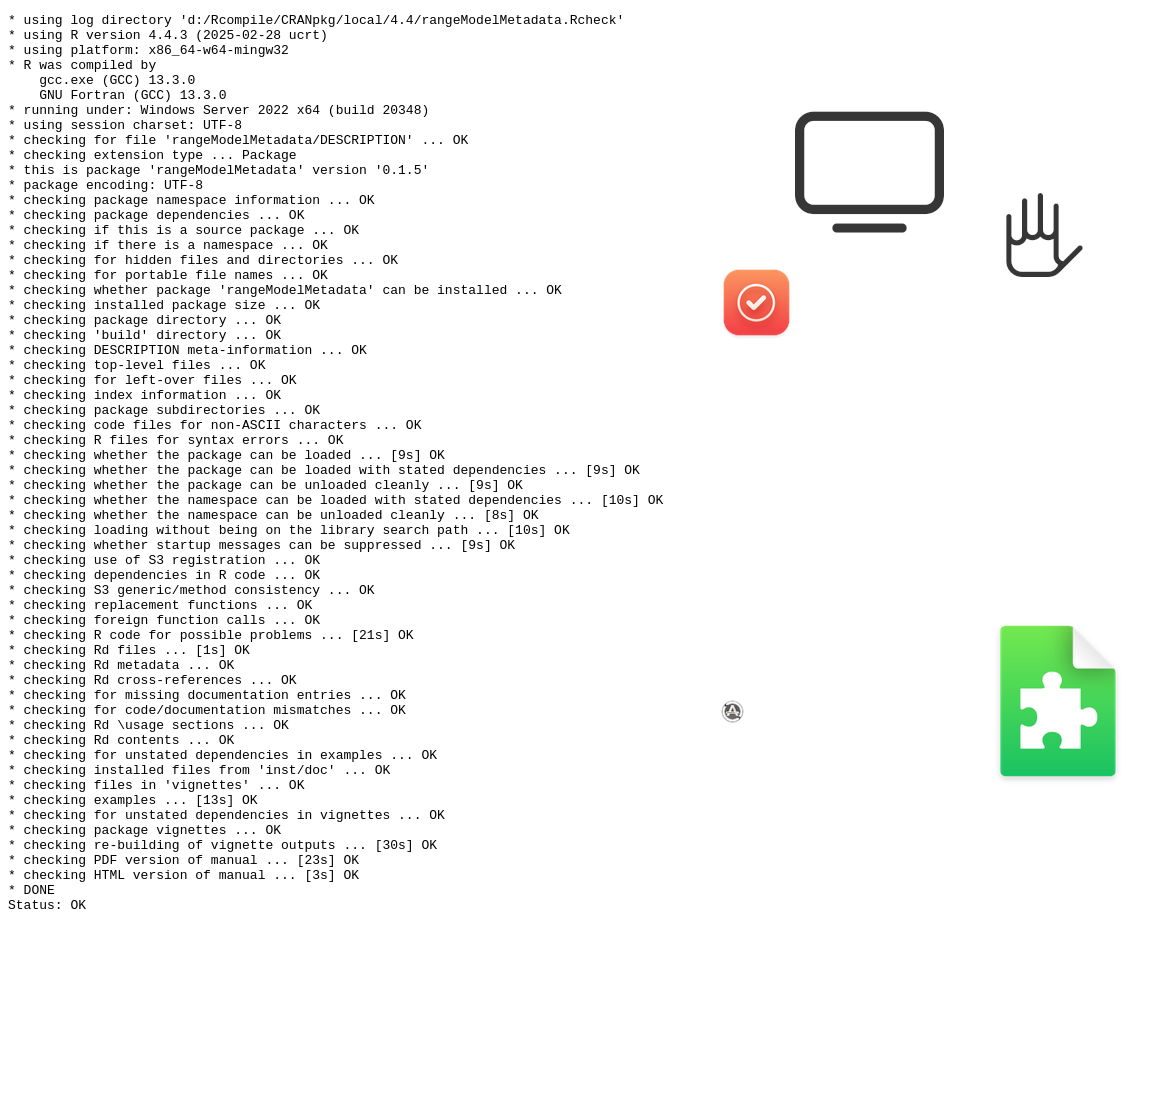 Image resolution: width=1170 pixels, height=1106 pixels. I want to click on an add-on or extension file type, so click(1058, 704).